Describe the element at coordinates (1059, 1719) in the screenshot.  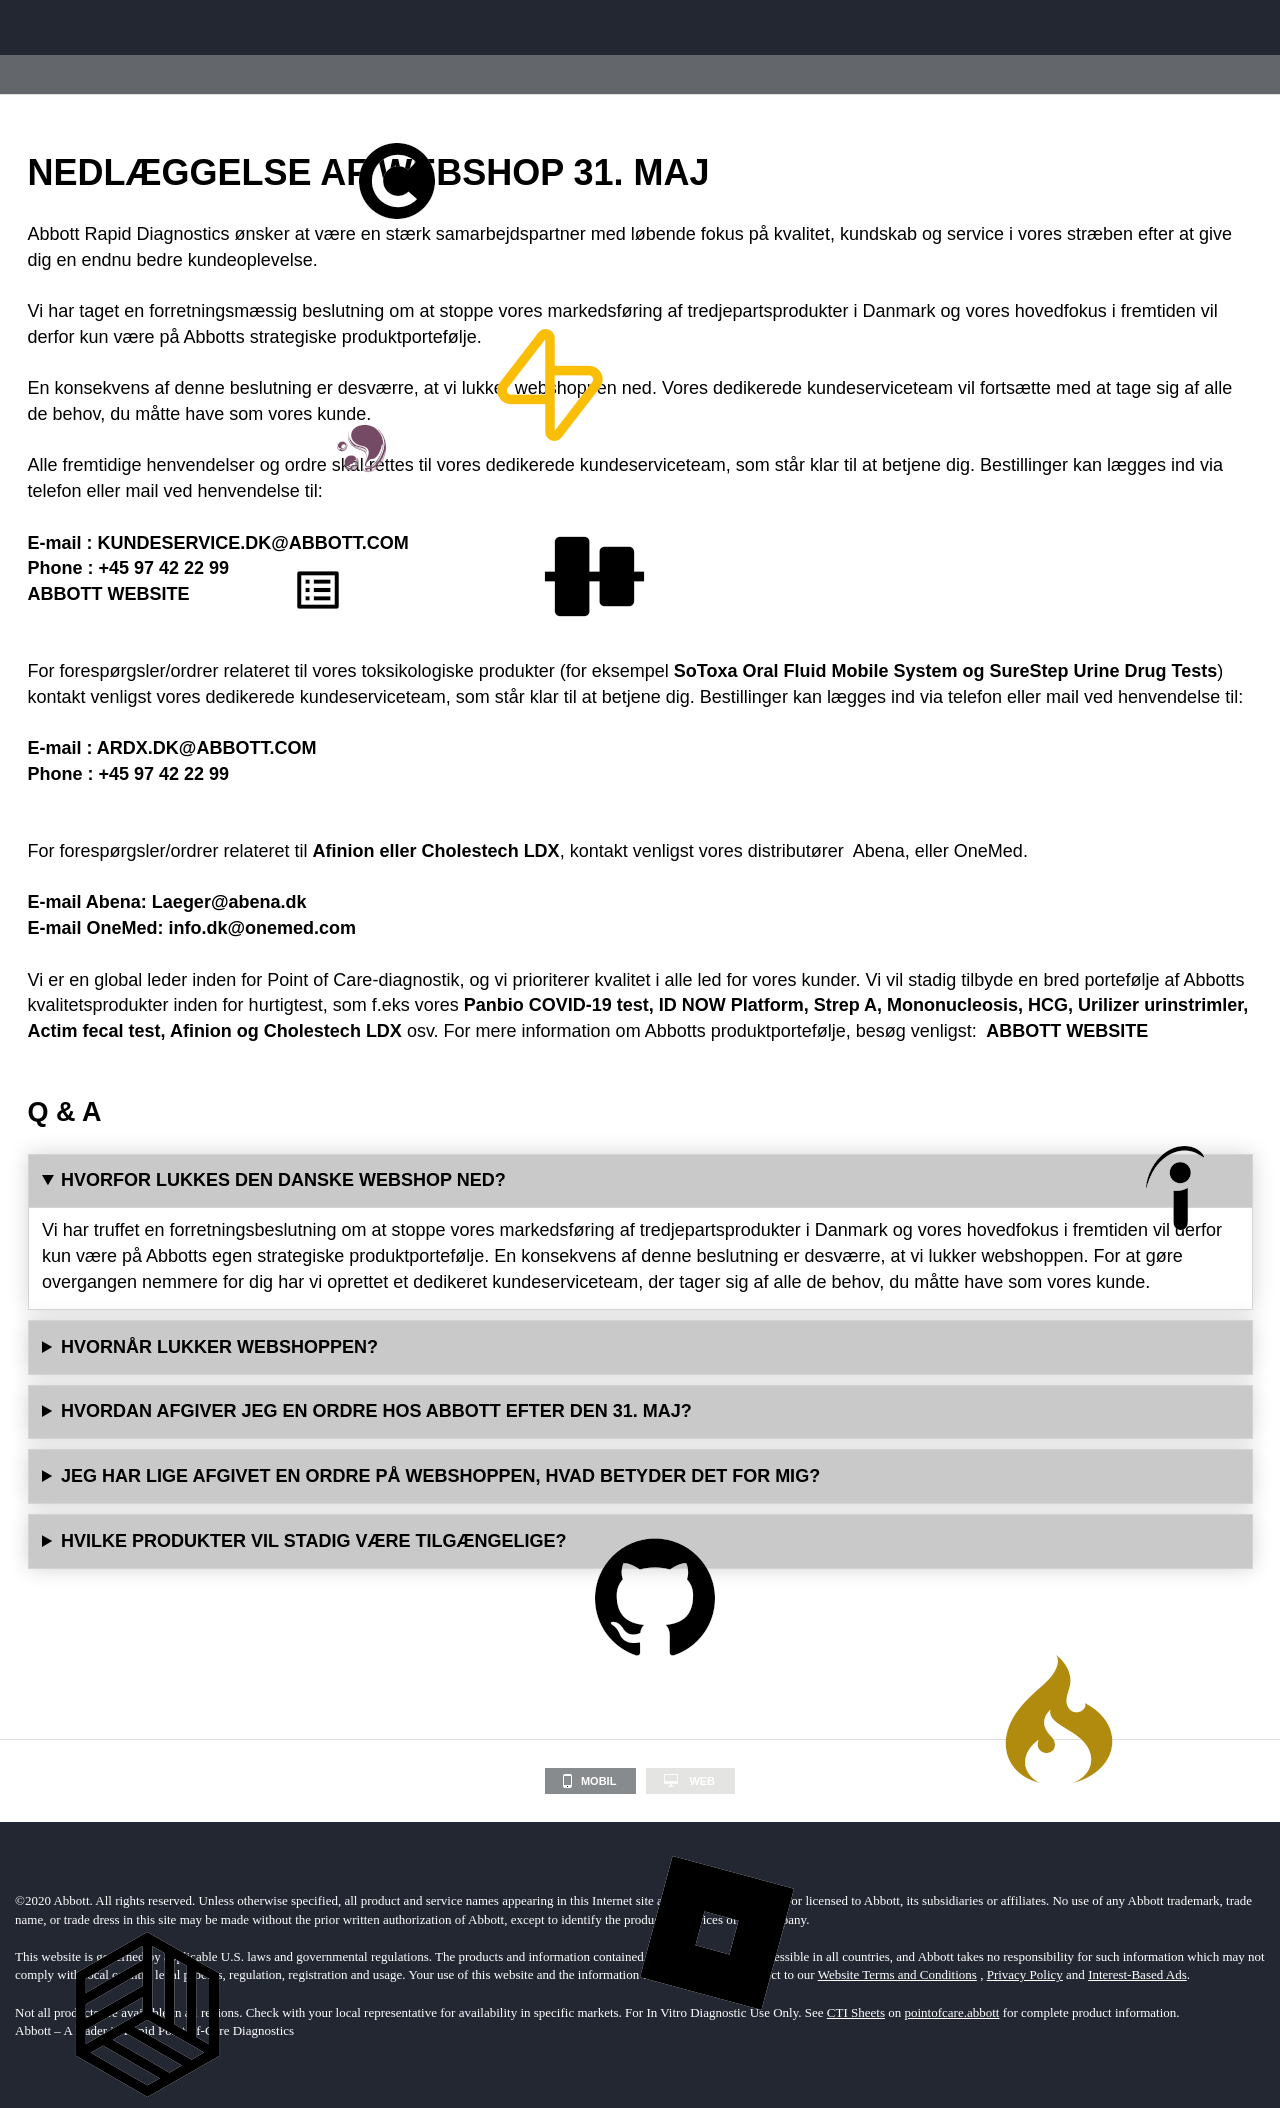
I see `codeigniter framework logo` at that location.